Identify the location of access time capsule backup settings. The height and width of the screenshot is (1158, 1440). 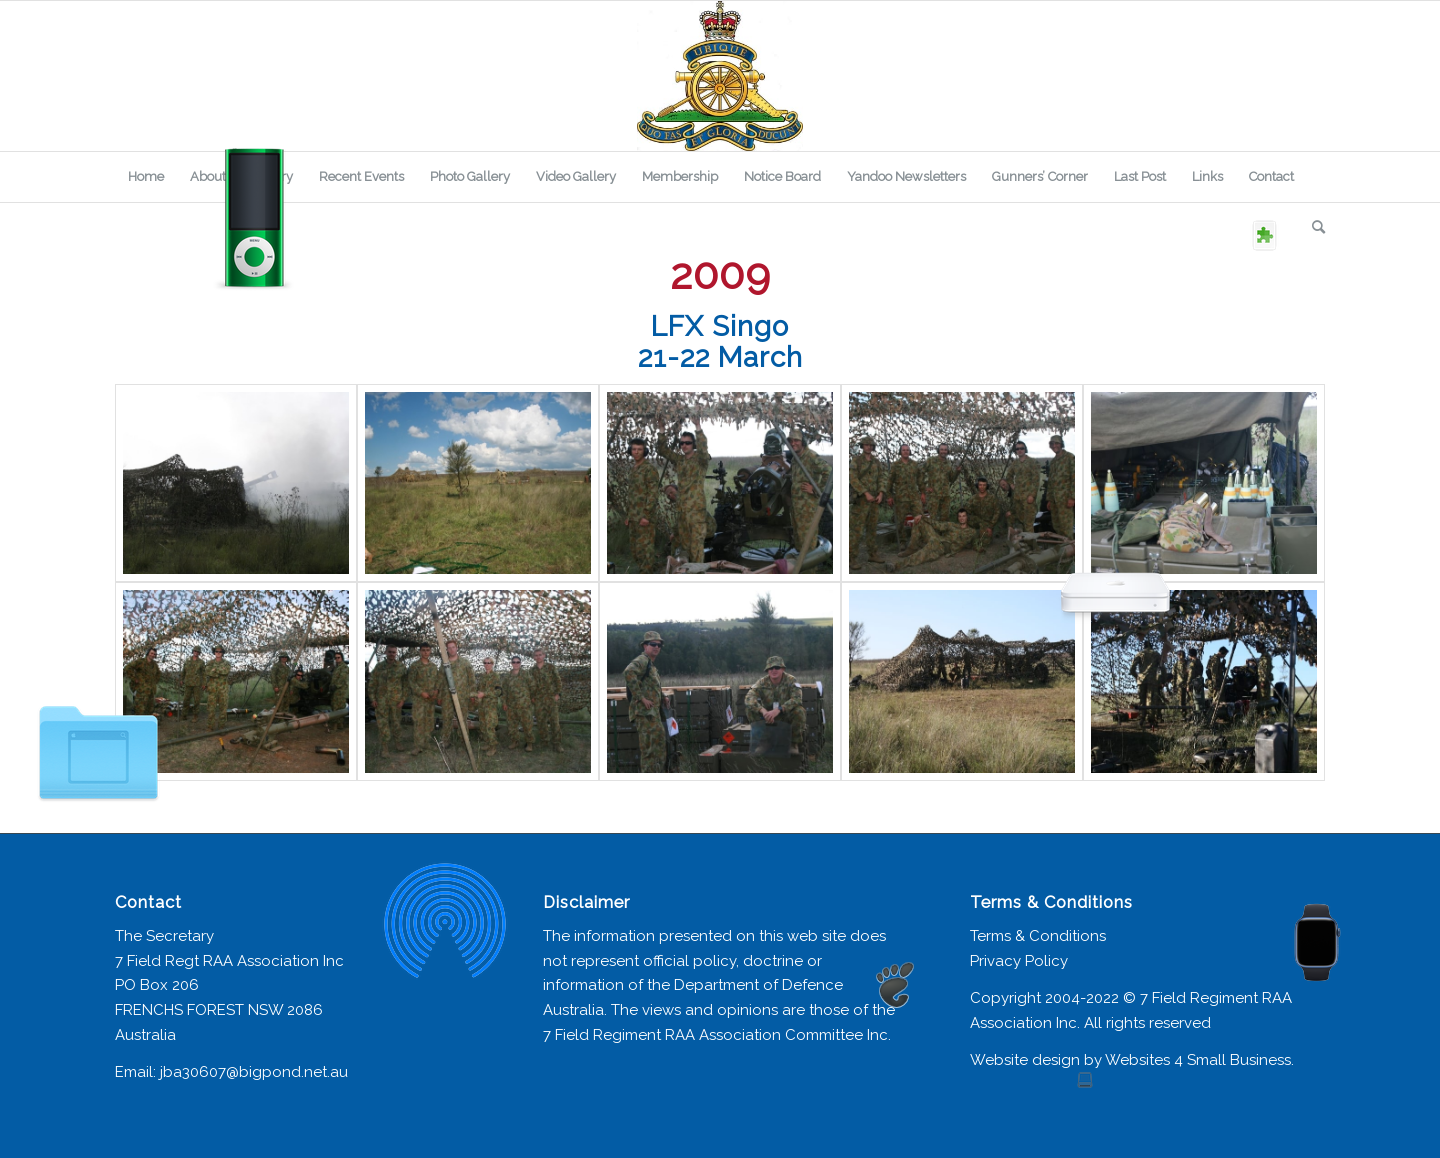
(1115, 585).